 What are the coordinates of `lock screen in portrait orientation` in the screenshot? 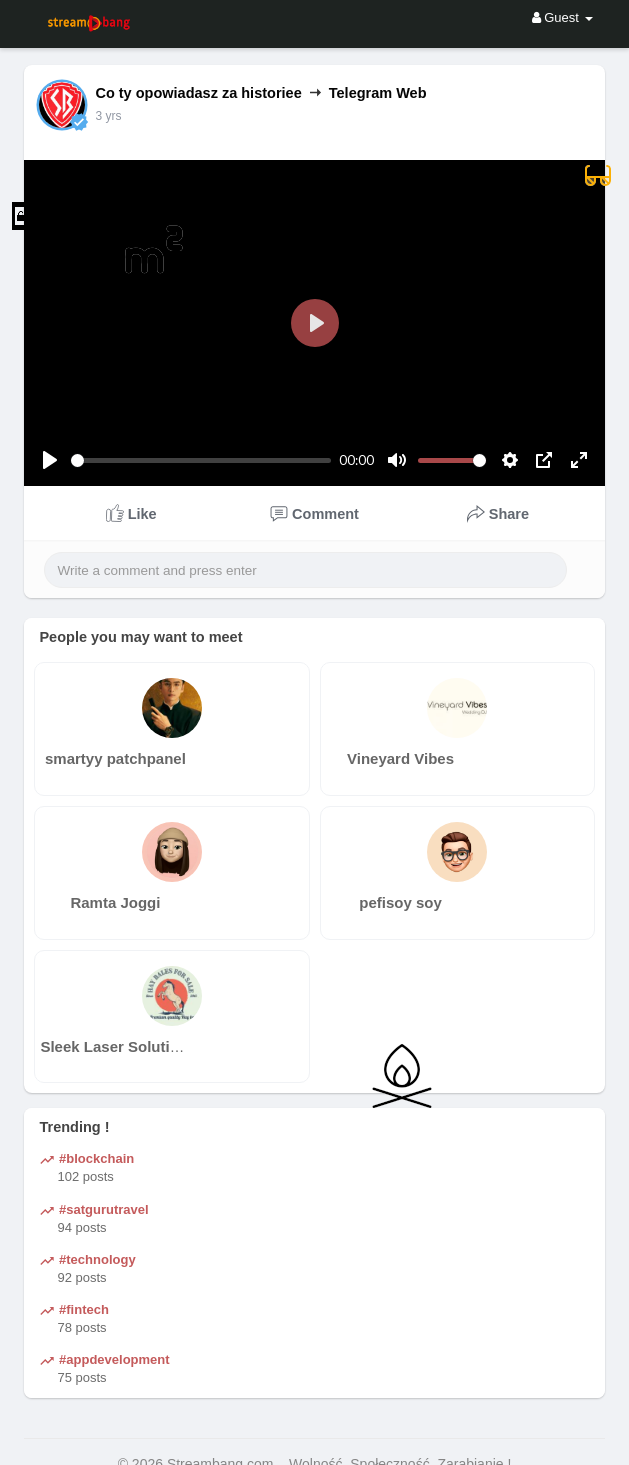 It's located at (21, 216).